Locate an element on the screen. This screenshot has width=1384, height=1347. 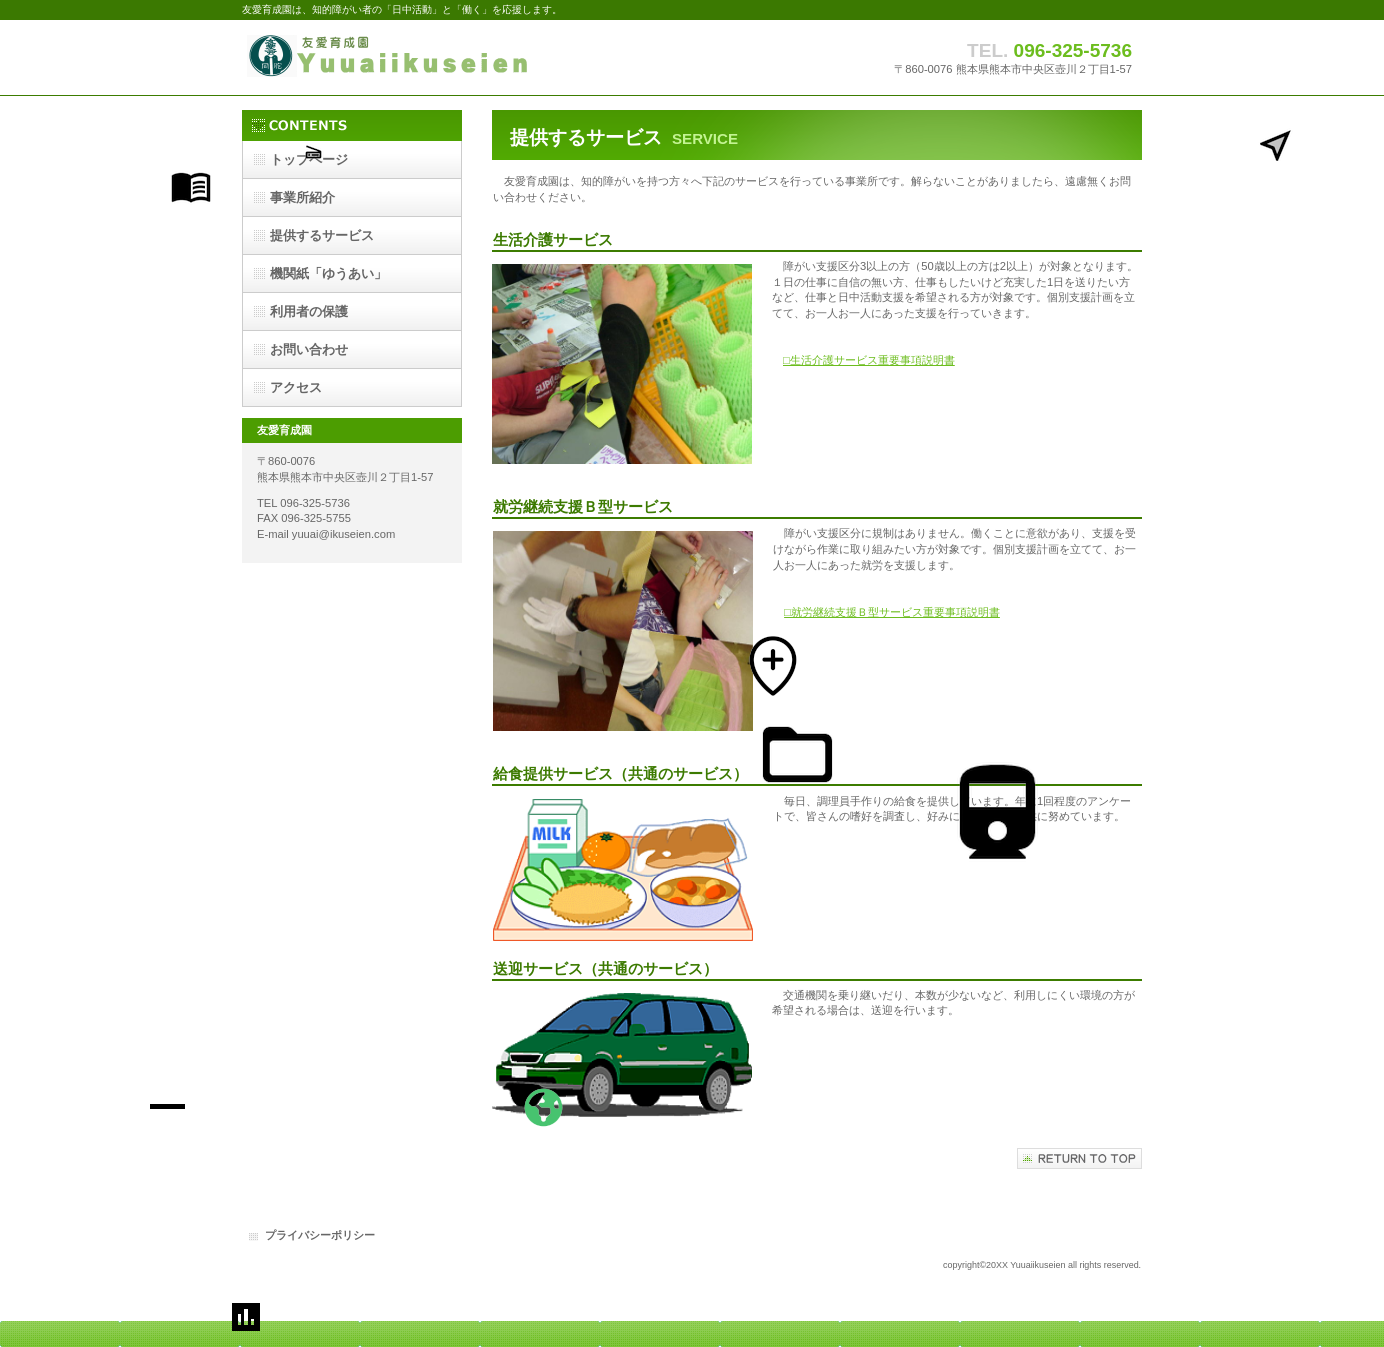
get train or railway directions is located at coordinates (997, 816).